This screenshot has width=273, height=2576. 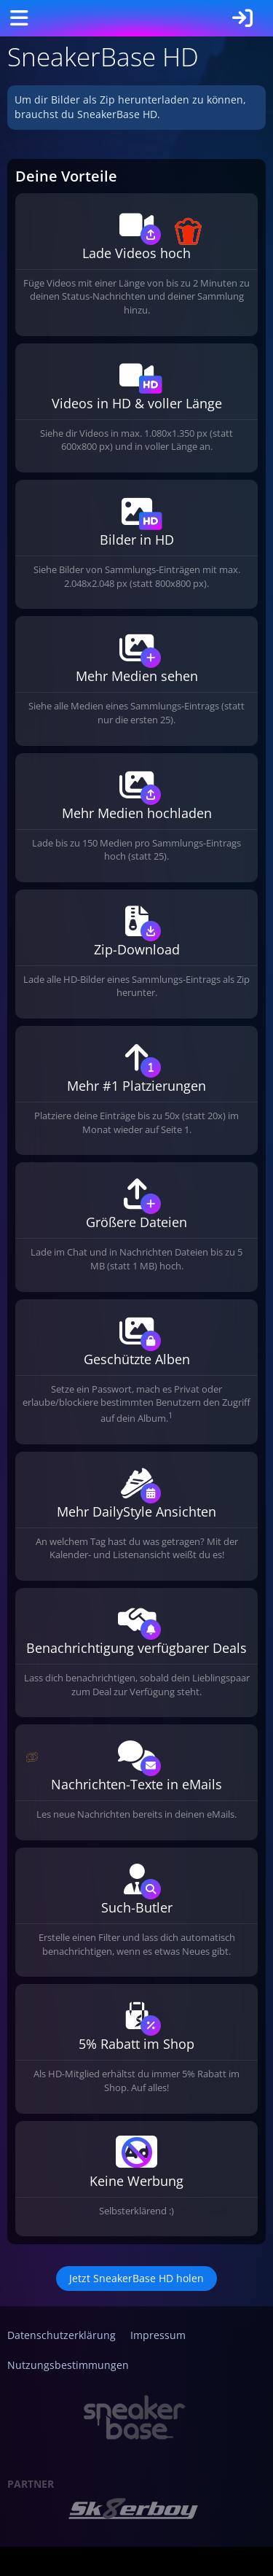 I want to click on repeat current track once, so click(x=32, y=1757).